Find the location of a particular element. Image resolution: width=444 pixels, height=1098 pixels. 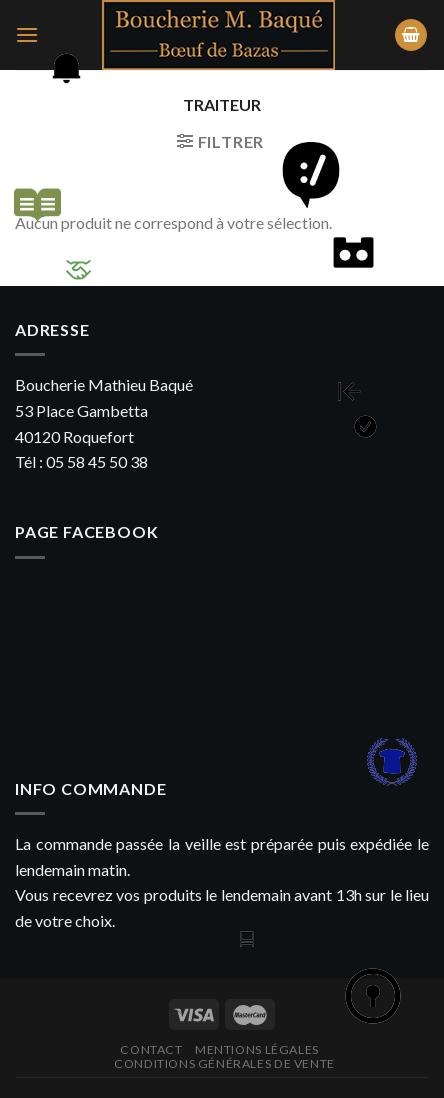

open the devRant app is located at coordinates (311, 175).